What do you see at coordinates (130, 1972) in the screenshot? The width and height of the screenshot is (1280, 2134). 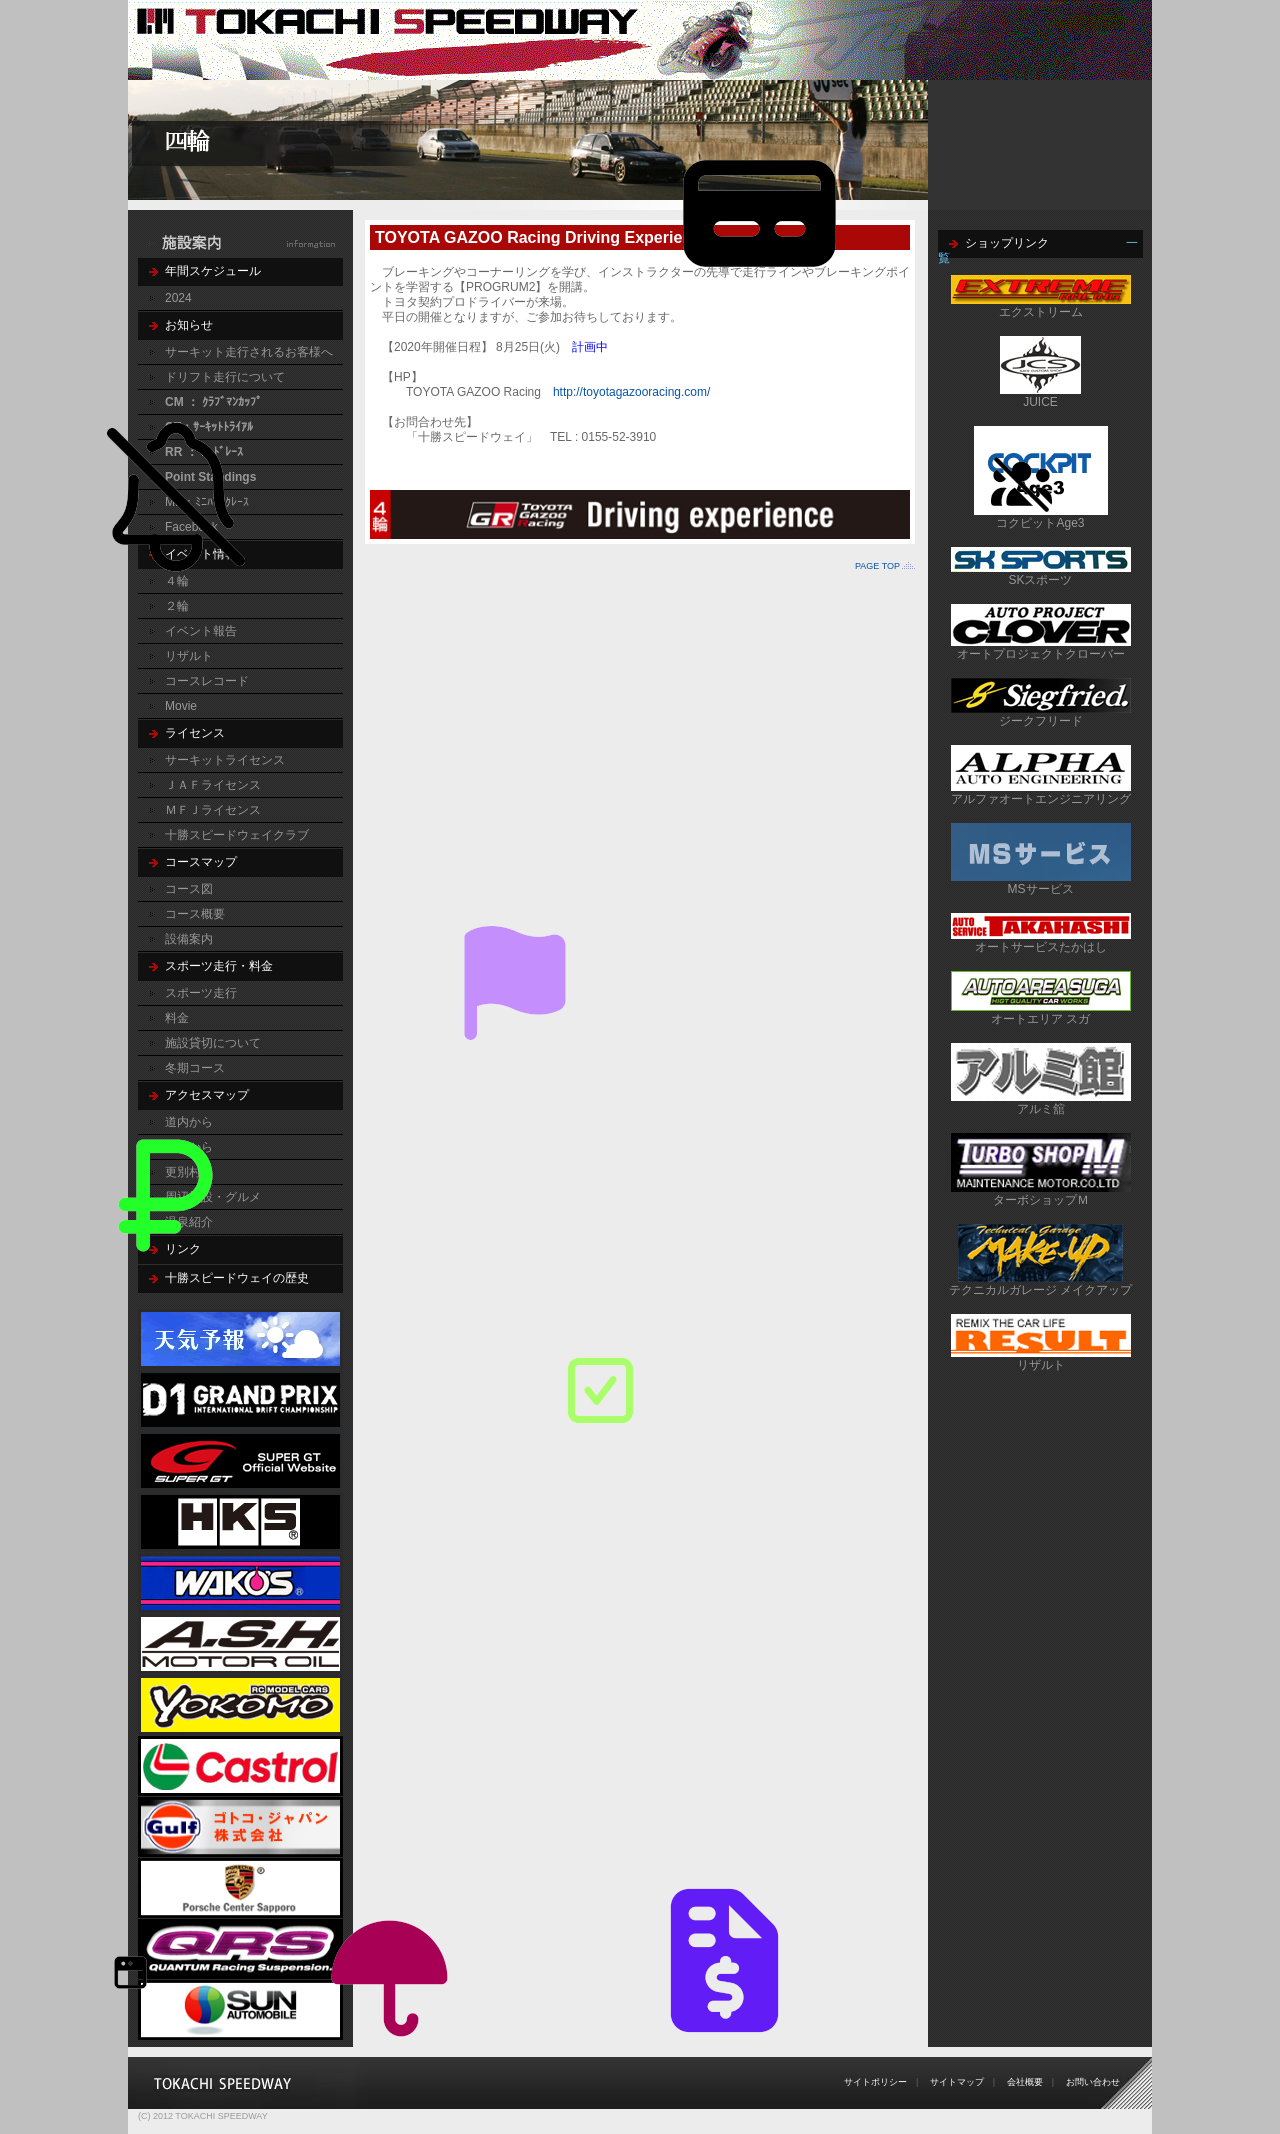 I see `open web browser` at bounding box center [130, 1972].